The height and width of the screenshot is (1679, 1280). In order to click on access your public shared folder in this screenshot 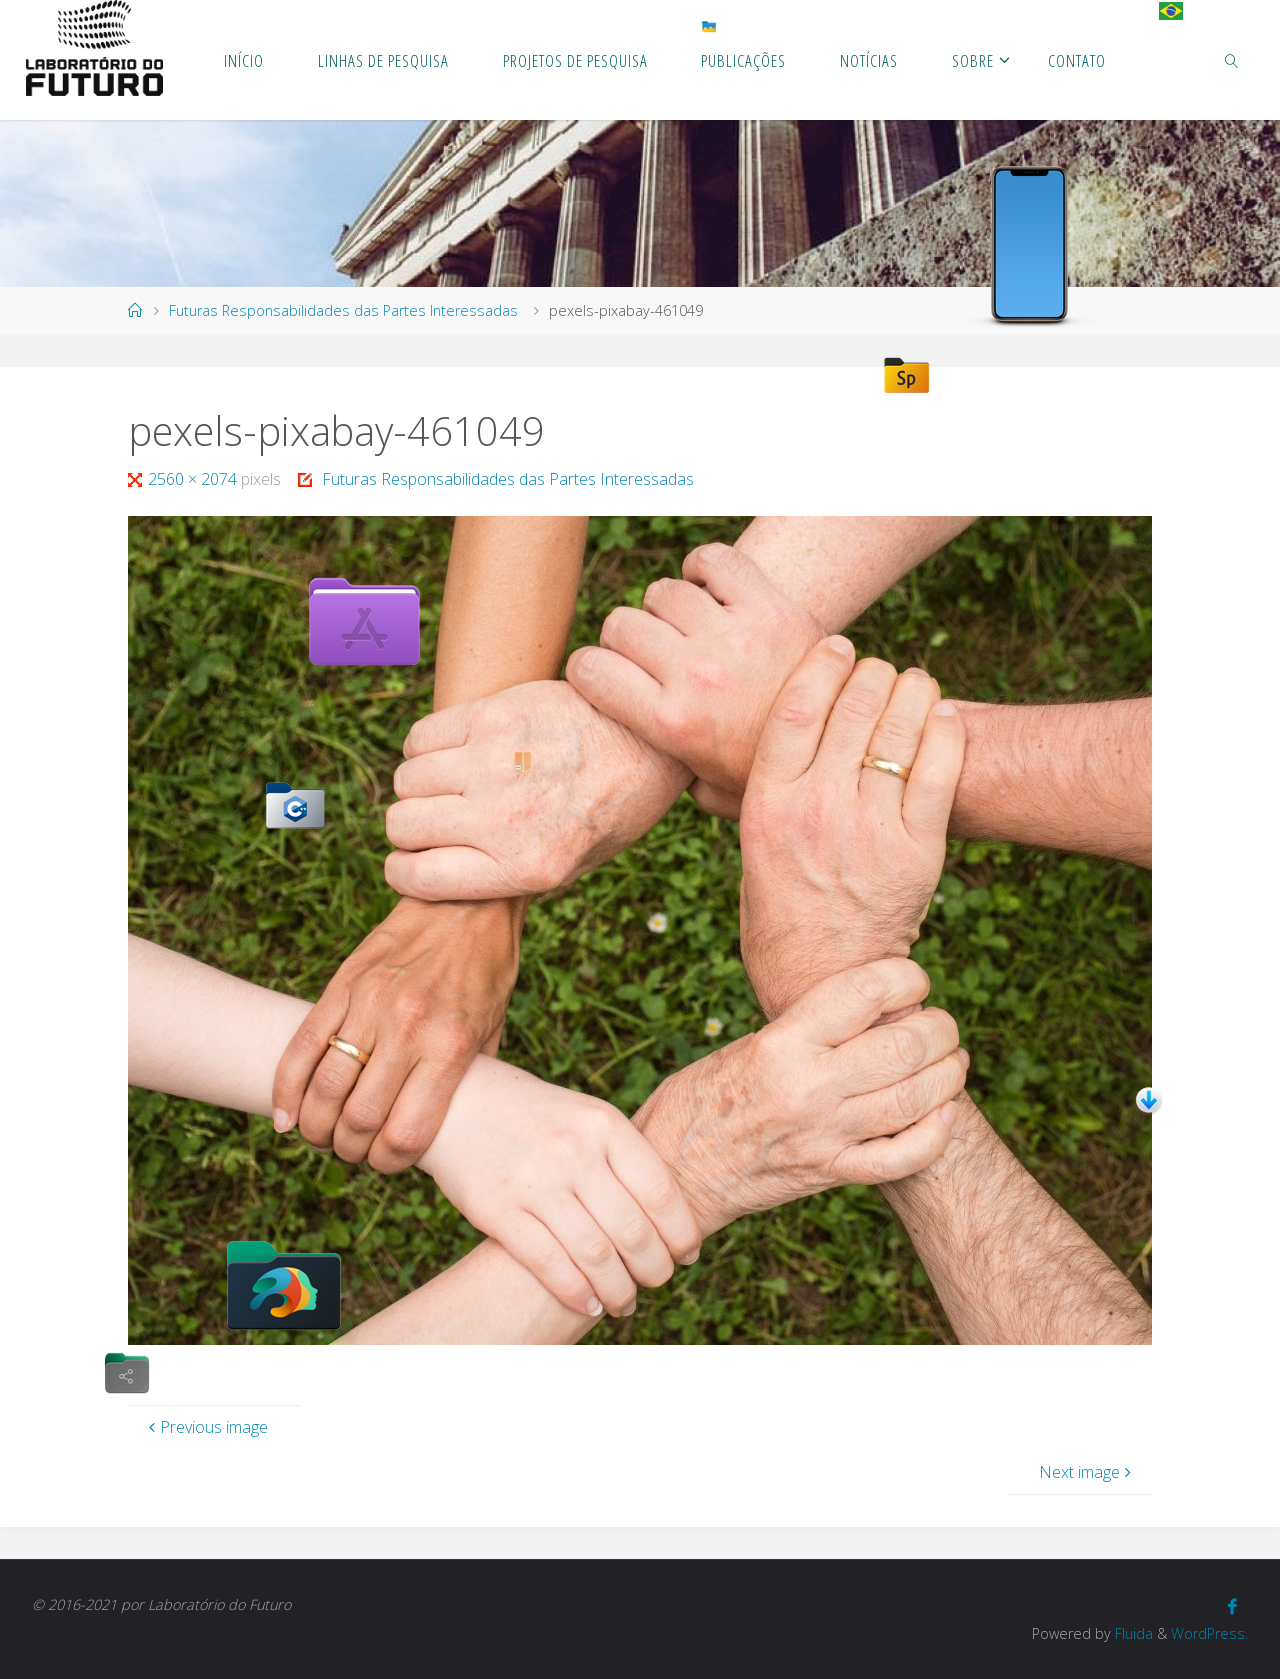, I will do `click(127, 1373)`.